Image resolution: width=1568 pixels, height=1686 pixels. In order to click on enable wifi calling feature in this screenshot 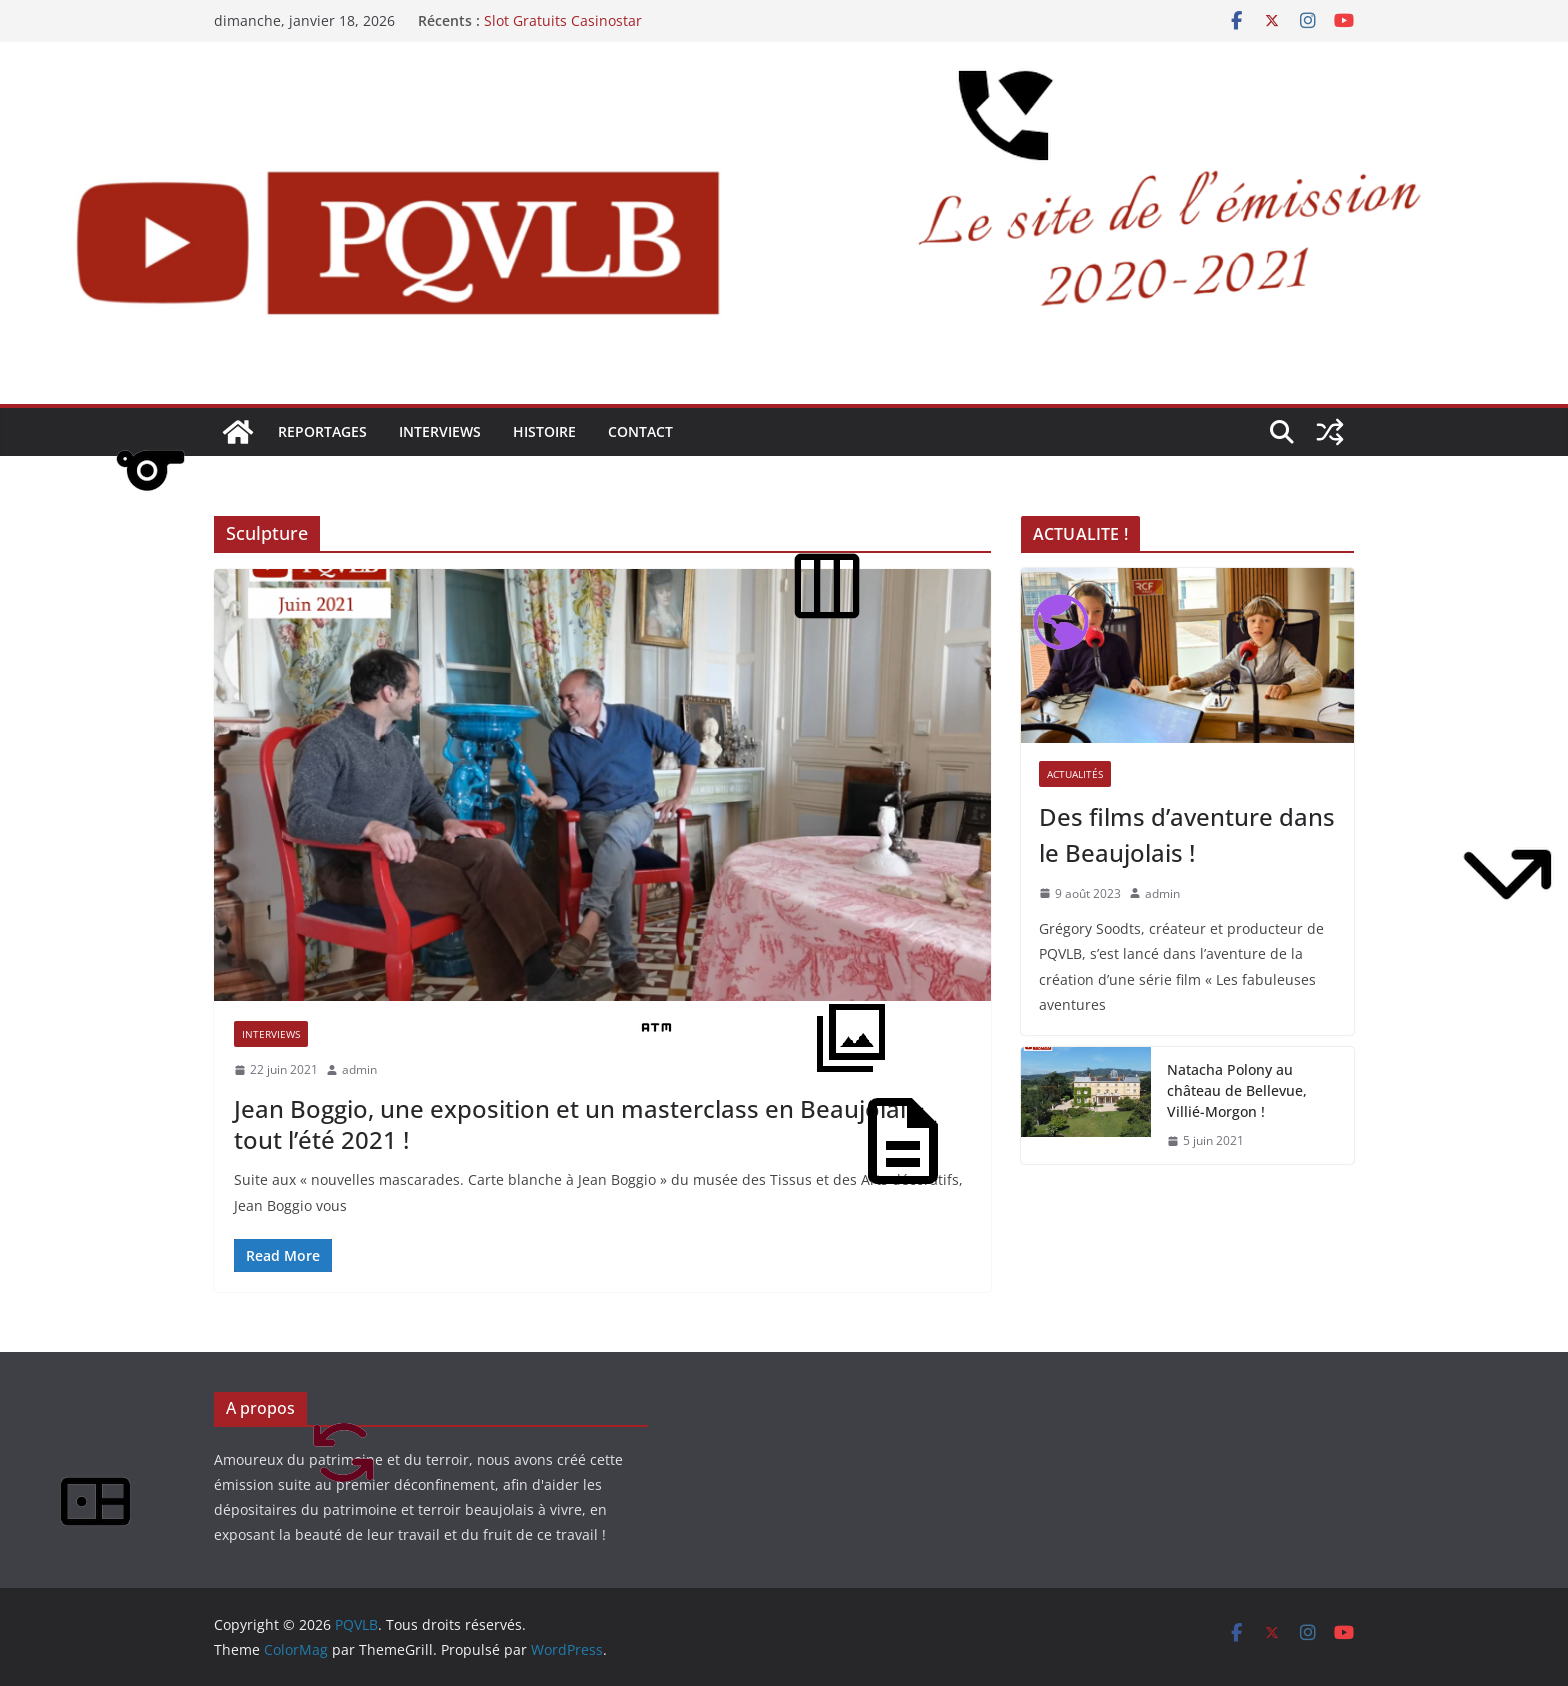, I will do `click(1003, 115)`.